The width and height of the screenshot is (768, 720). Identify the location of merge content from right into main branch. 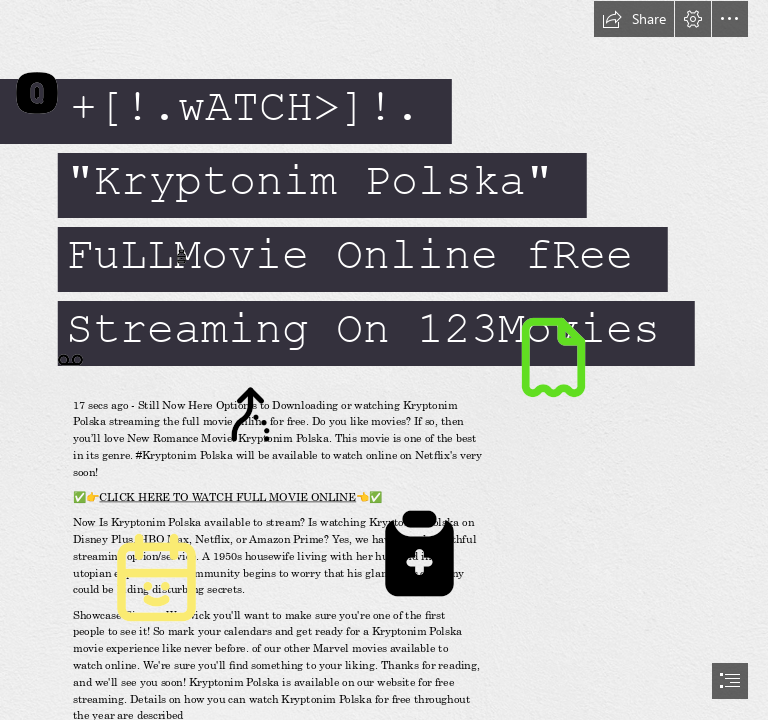
(250, 414).